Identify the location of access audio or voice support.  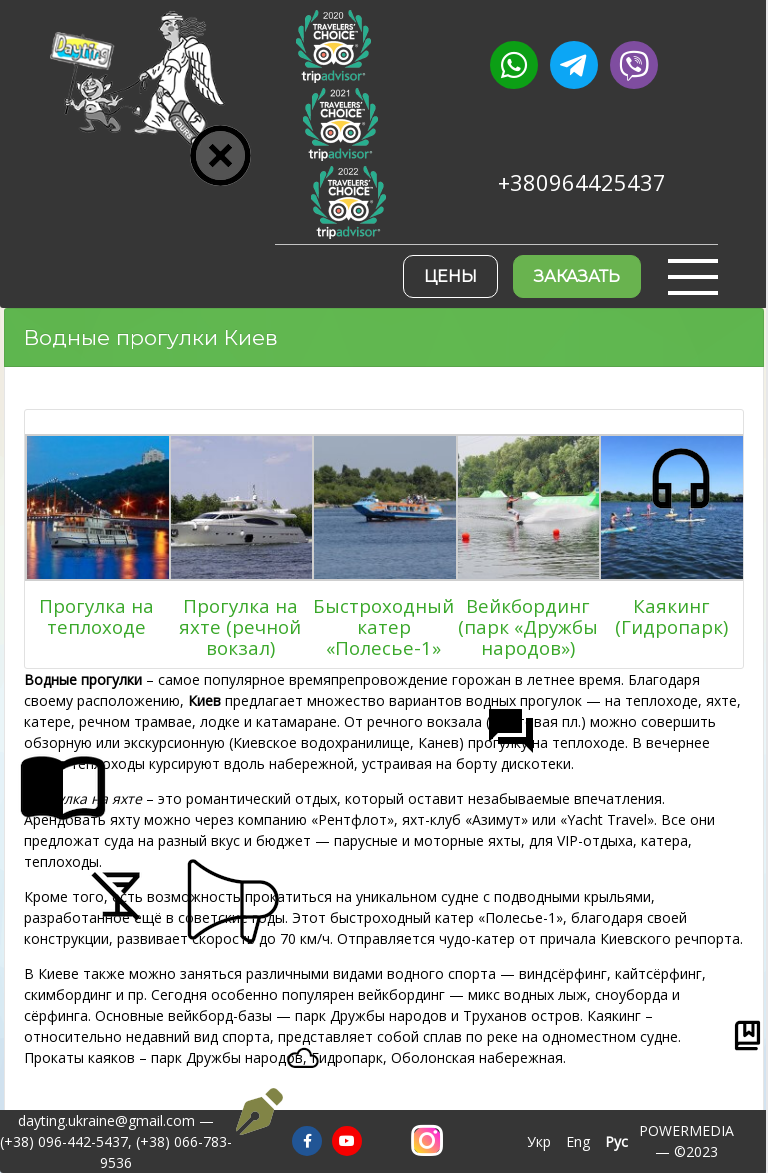
(681, 483).